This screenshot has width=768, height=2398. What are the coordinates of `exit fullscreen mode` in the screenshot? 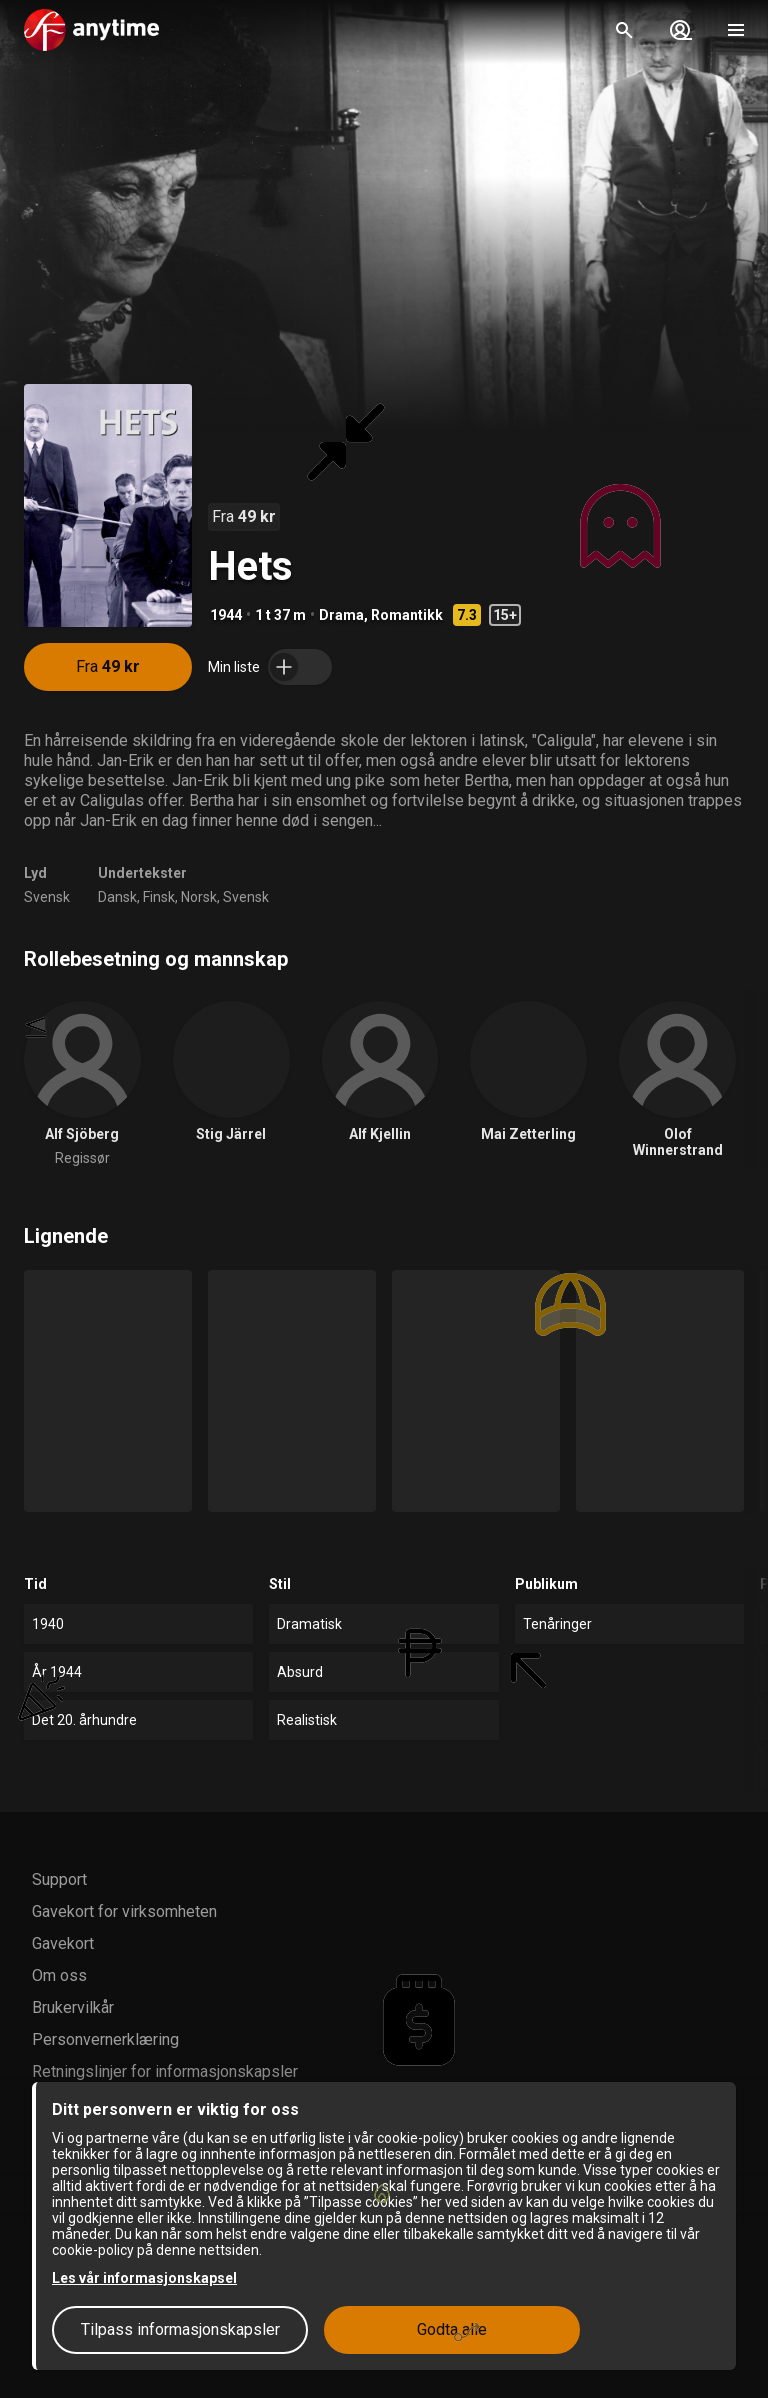 It's located at (346, 442).